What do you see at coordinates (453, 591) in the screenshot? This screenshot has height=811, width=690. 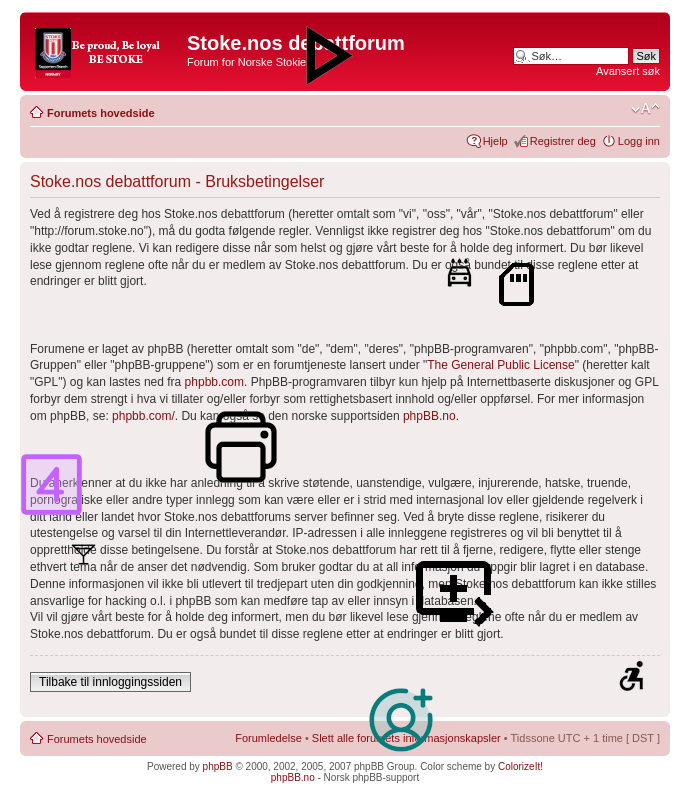 I see `add to play next in queue` at bounding box center [453, 591].